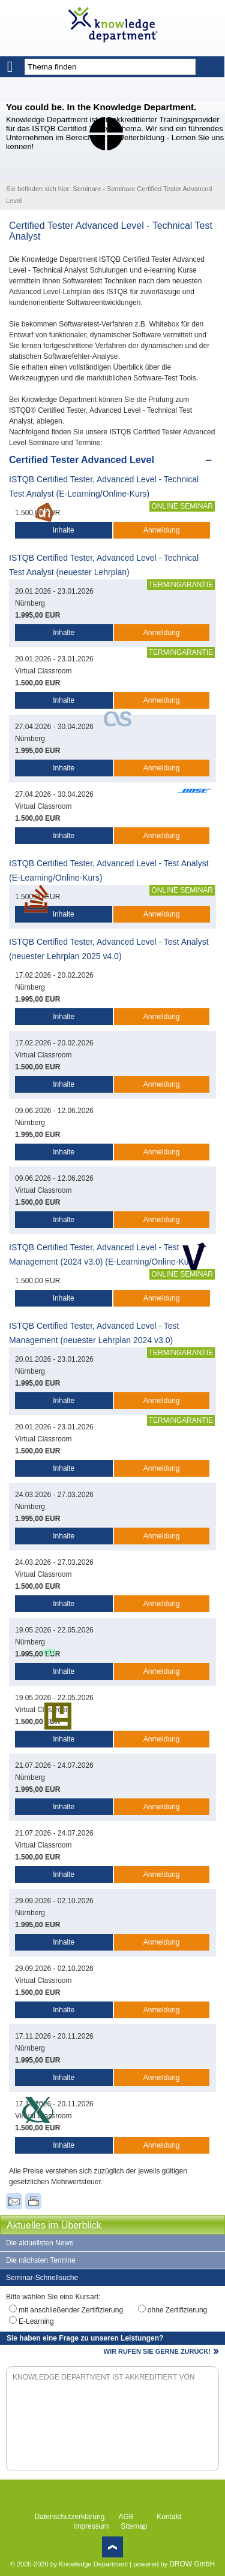 This screenshot has height=2576, width=225. What do you see at coordinates (194, 1256) in the screenshot?
I see `visit the Vector Logo Zone website` at bounding box center [194, 1256].